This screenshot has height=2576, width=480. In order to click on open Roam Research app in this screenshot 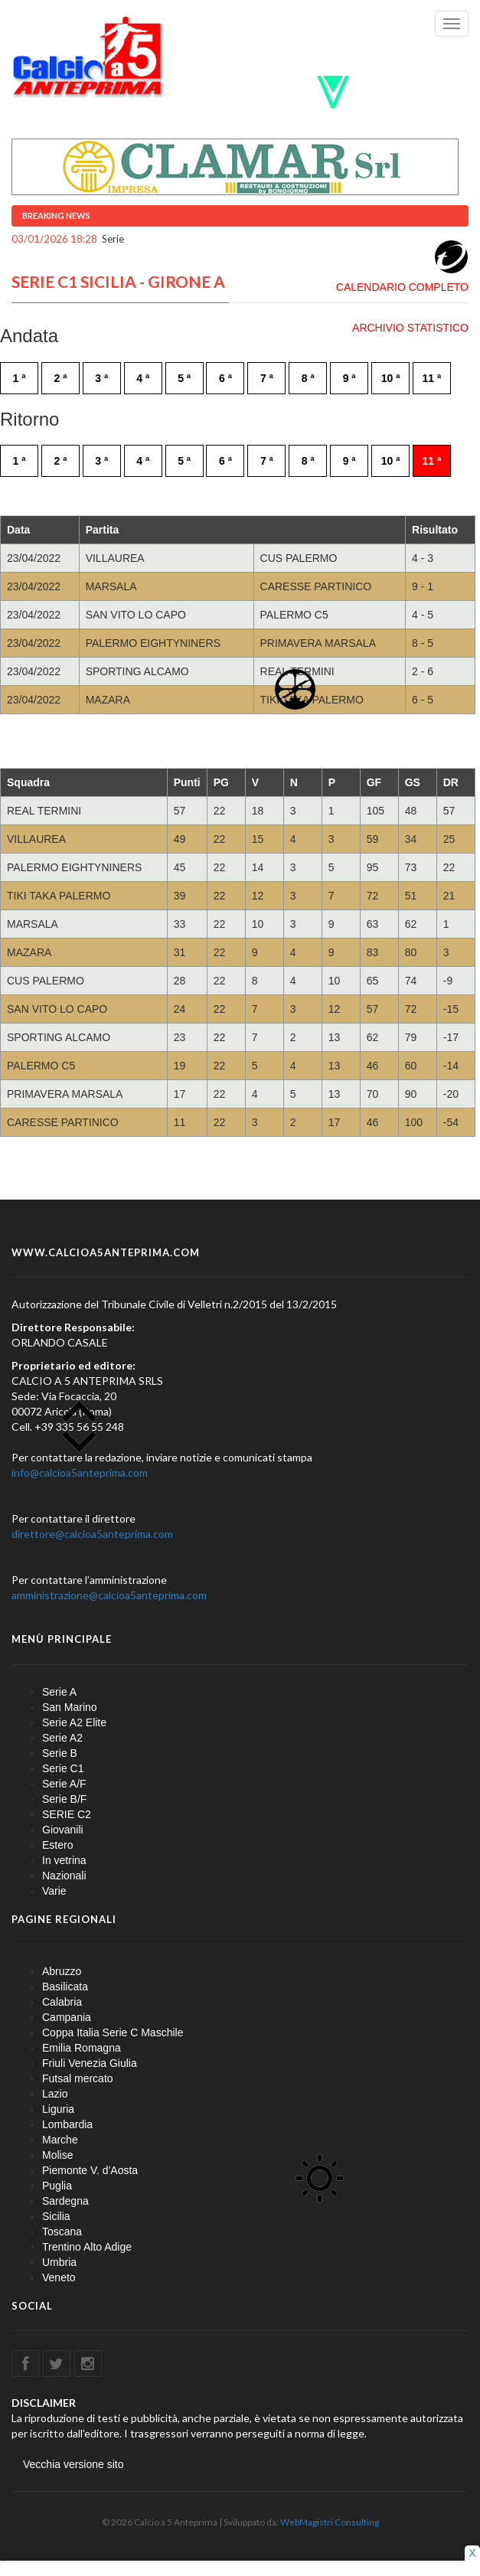, I will do `click(295, 689)`.